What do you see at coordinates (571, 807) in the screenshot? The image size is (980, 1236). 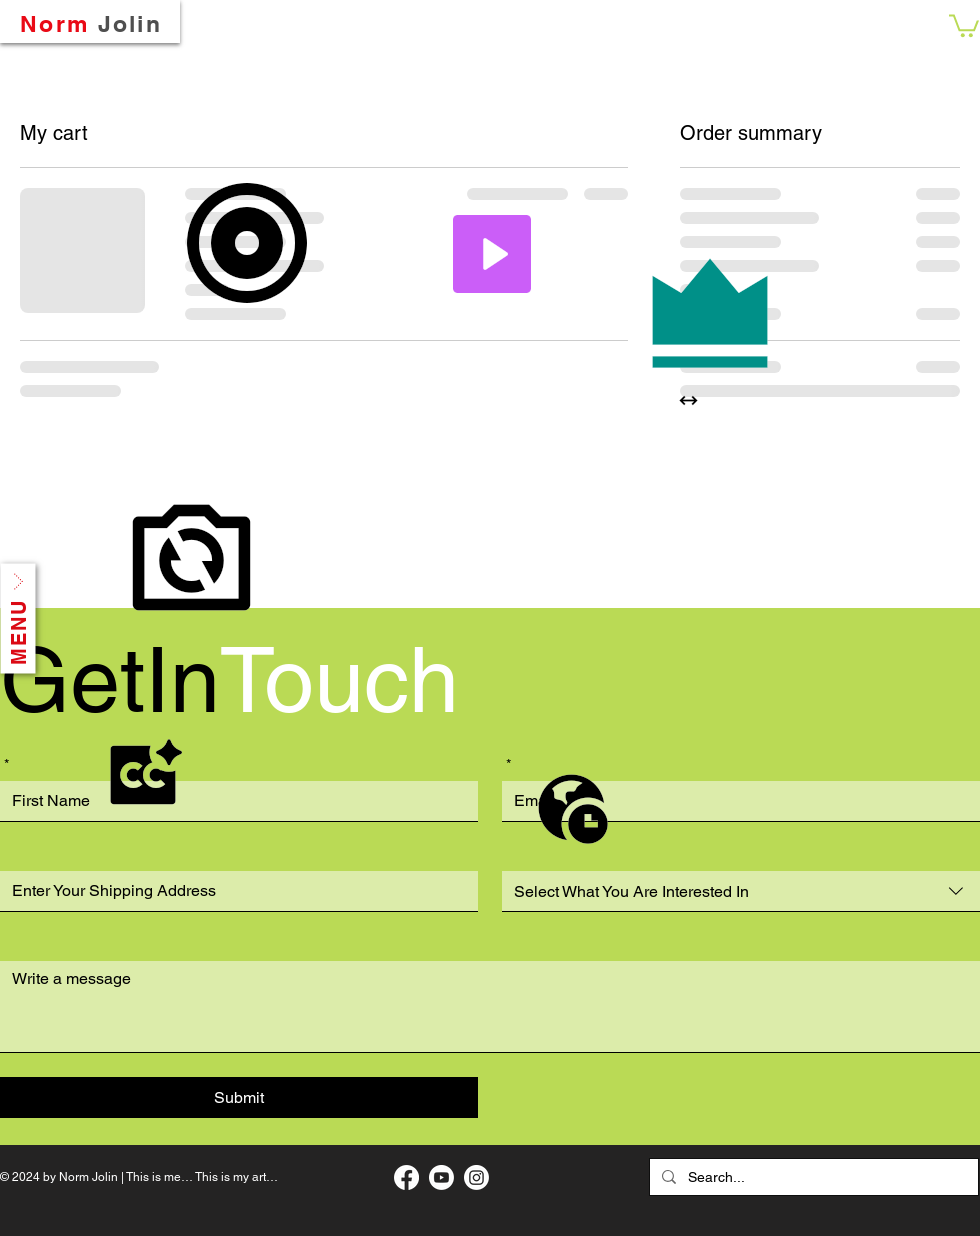 I see `view or set time zone settings` at bounding box center [571, 807].